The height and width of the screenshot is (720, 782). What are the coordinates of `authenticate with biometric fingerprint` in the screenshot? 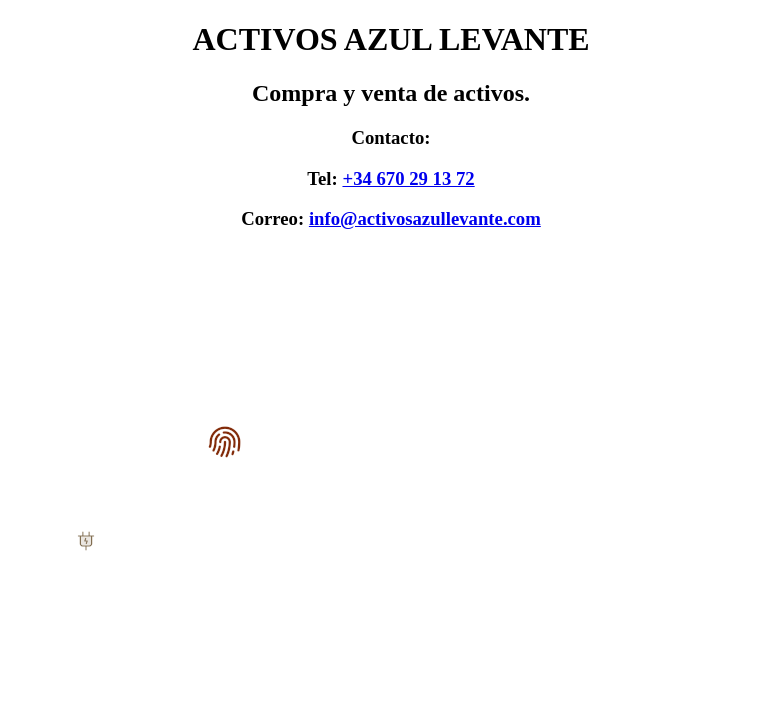 It's located at (225, 442).